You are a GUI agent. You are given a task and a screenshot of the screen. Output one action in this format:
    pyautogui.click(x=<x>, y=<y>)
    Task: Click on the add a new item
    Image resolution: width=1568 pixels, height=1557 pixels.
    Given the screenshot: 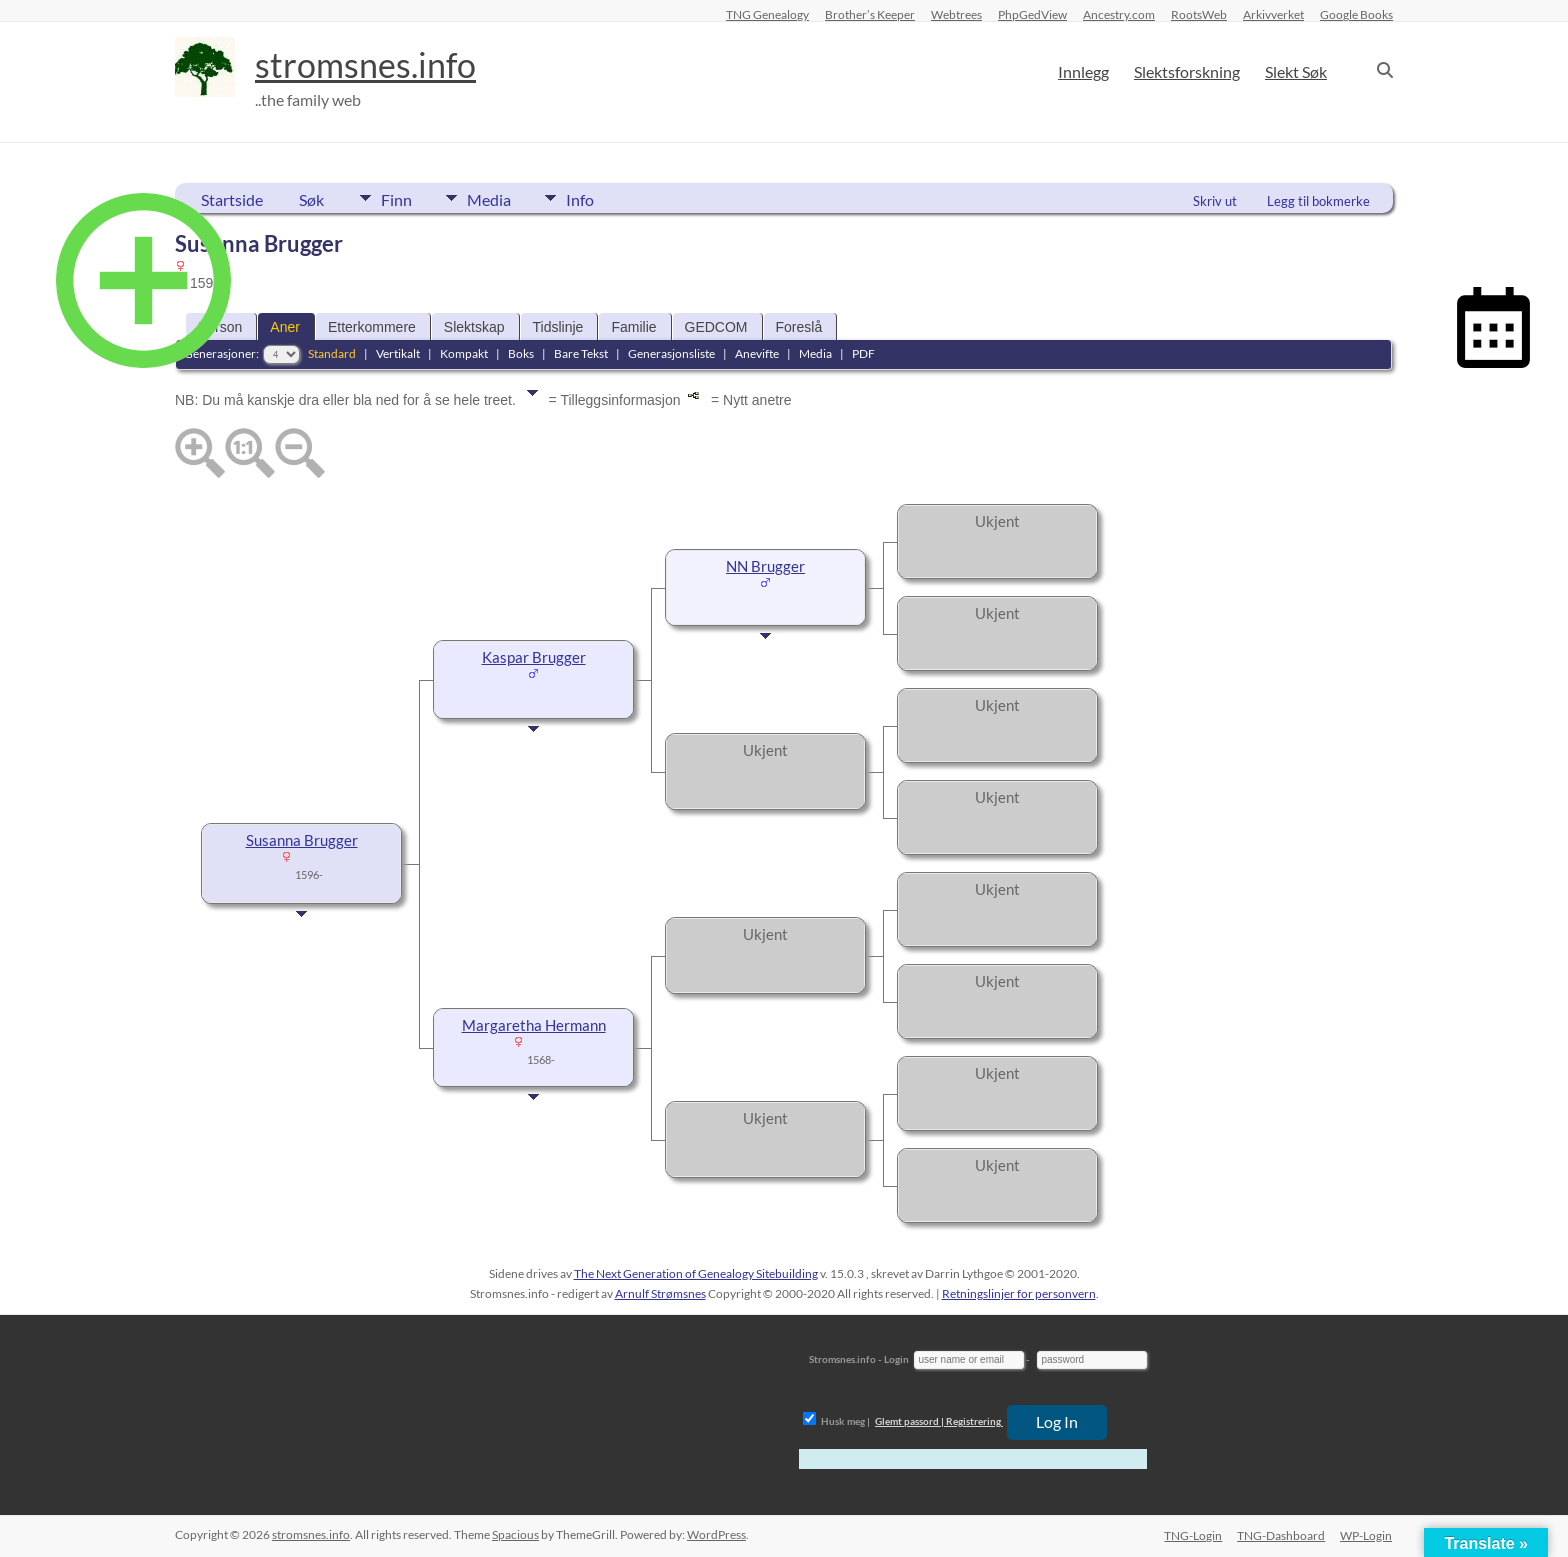 What is the action you would take?
    pyautogui.click(x=143, y=280)
    